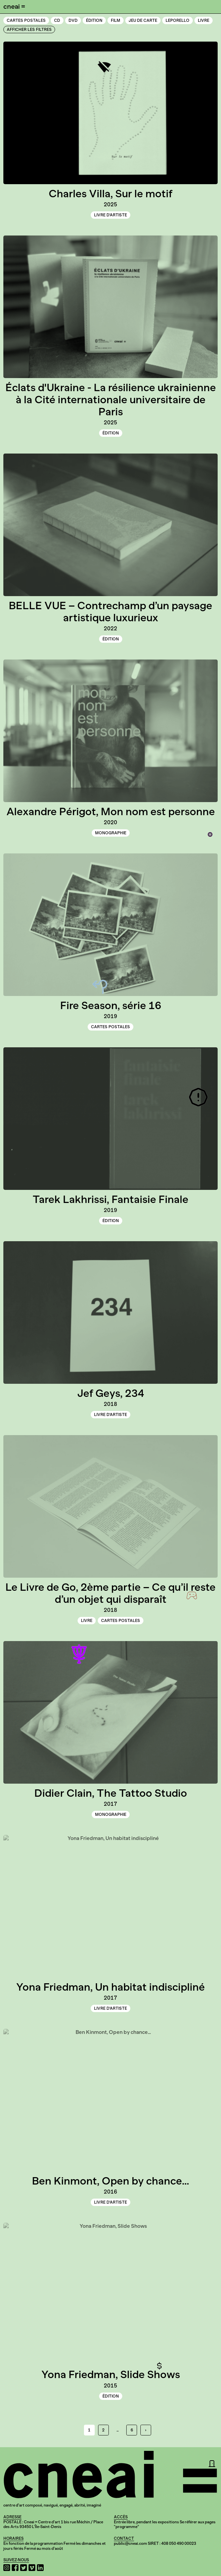  What do you see at coordinates (212, 2464) in the screenshot?
I see `exit or log out of the application` at bounding box center [212, 2464].